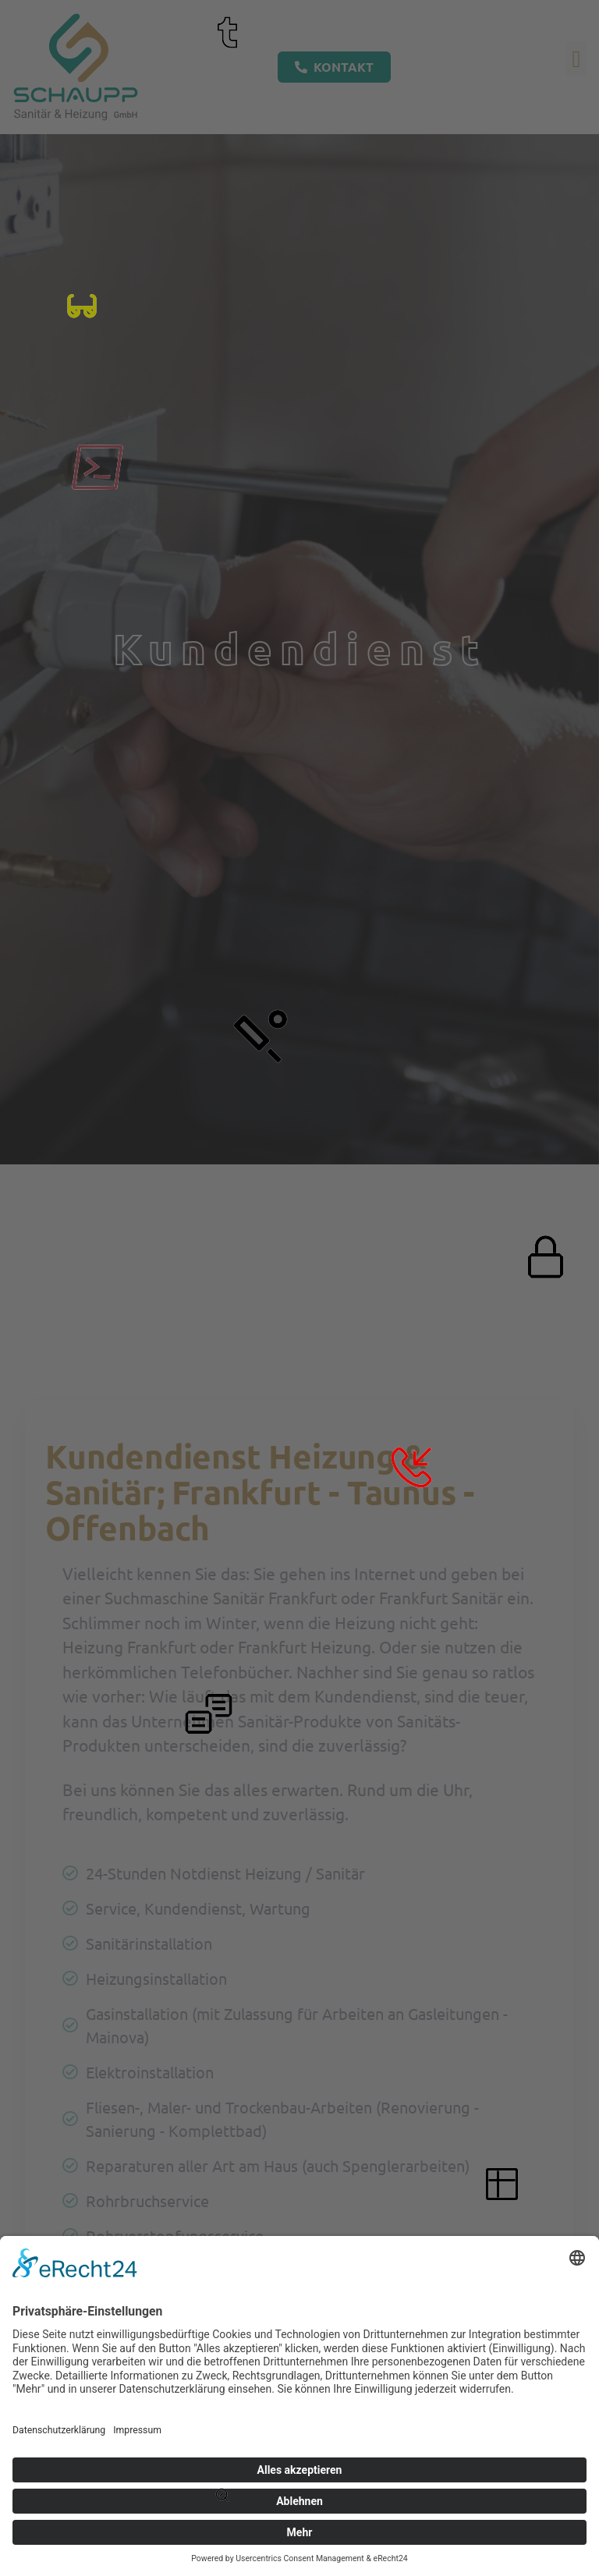  Describe the element at coordinates (222, 2495) in the screenshot. I see `search is disabled or unavailable` at that location.